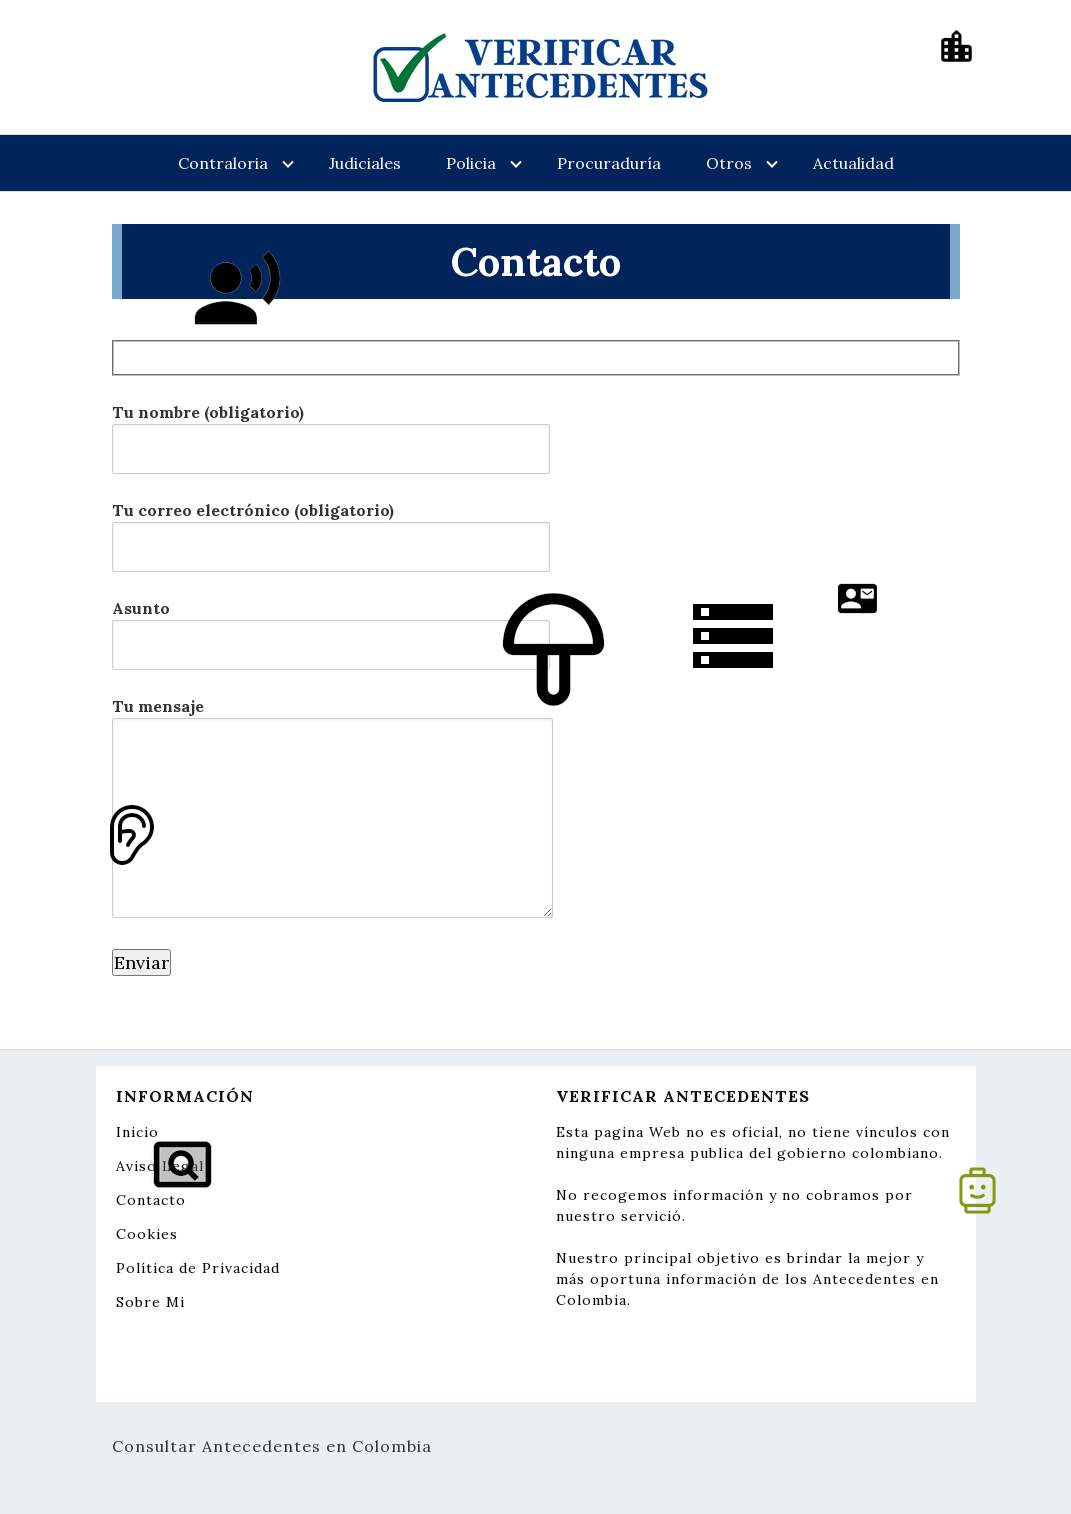 This screenshot has width=1071, height=1514. Describe the element at coordinates (182, 1164) in the screenshot. I see `search within a document or page` at that location.